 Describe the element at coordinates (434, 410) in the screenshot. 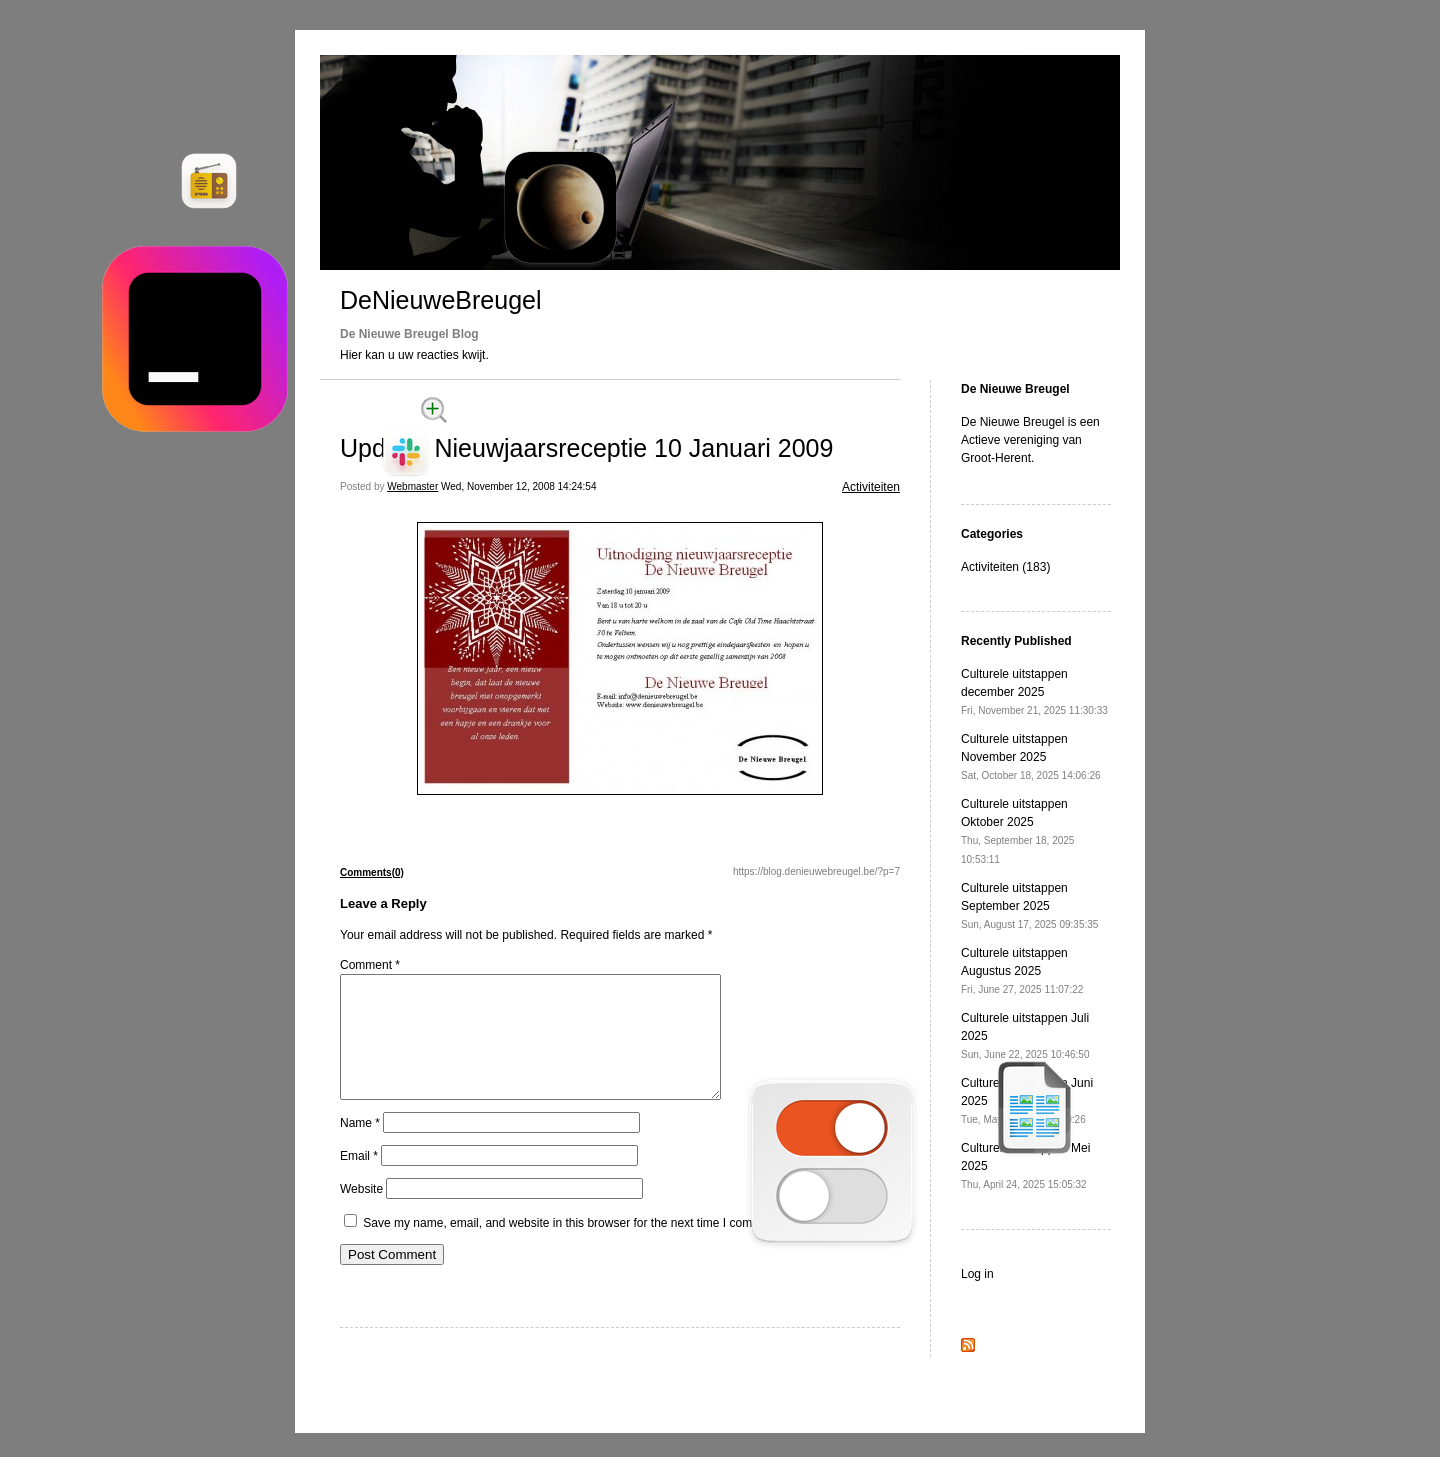

I see `zoom in on content or image` at that location.